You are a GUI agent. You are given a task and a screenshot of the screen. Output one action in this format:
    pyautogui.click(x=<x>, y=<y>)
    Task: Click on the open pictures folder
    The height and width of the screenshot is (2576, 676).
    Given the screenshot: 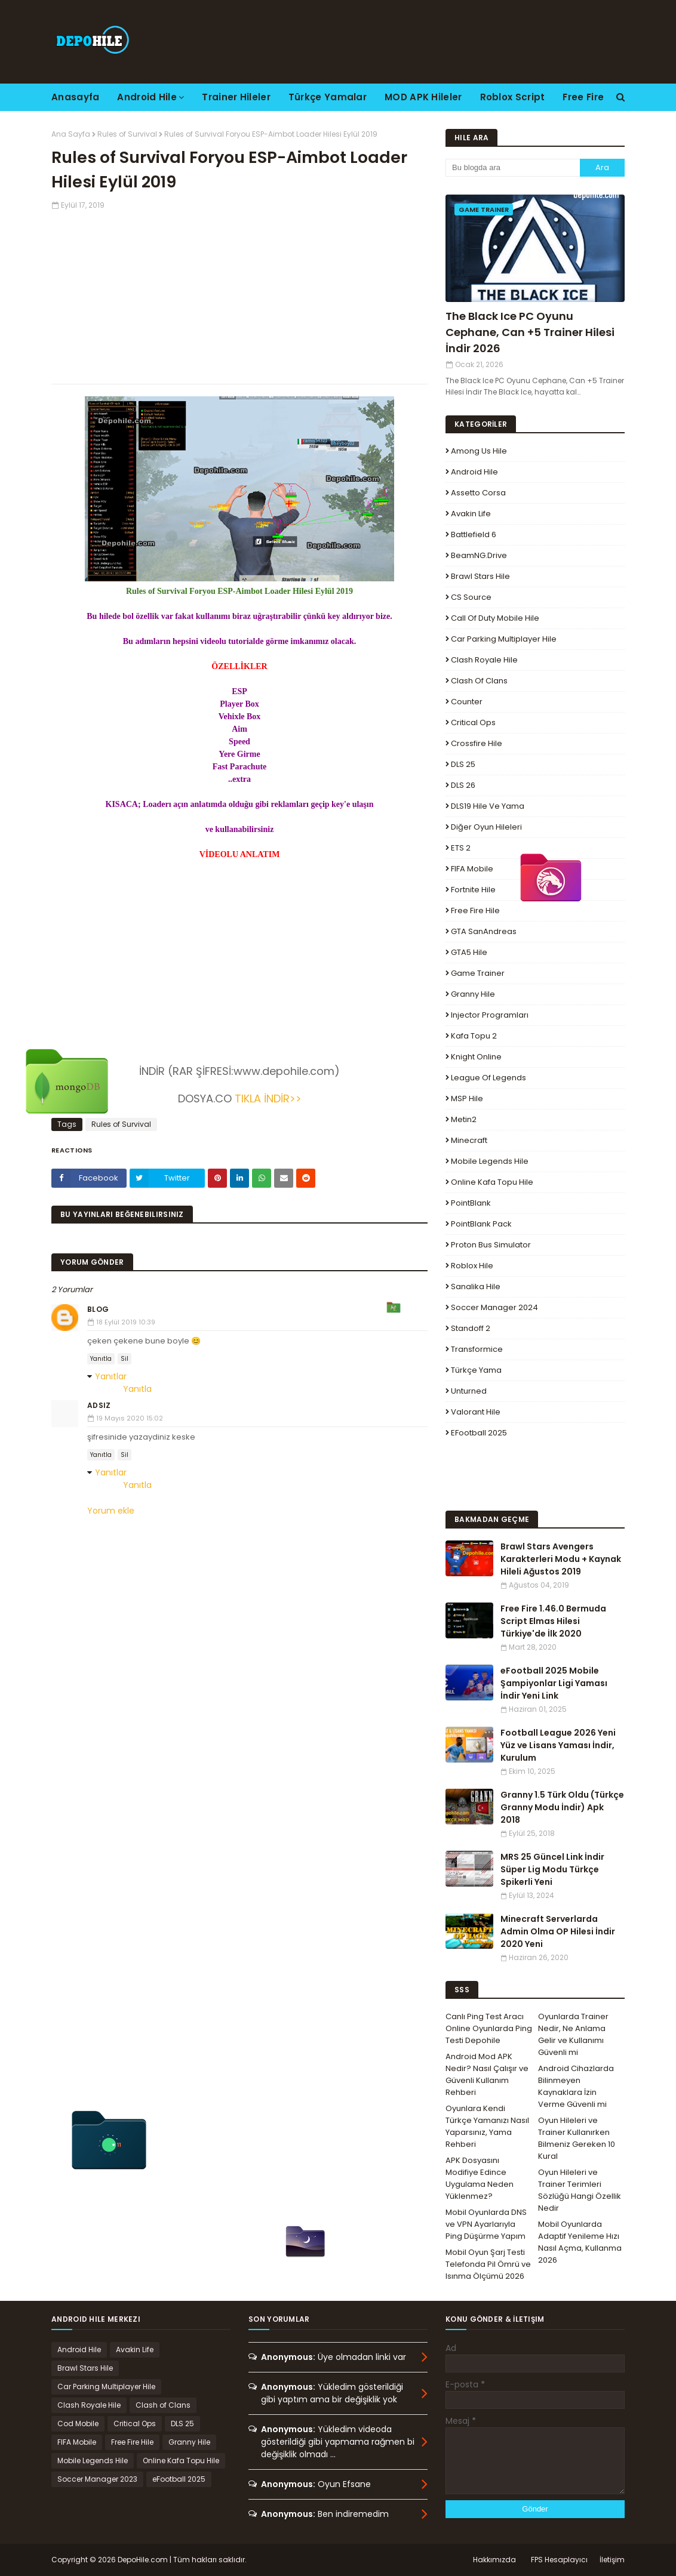 What is the action you would take?
    pyautogui.click(x=305, y=2242)
    